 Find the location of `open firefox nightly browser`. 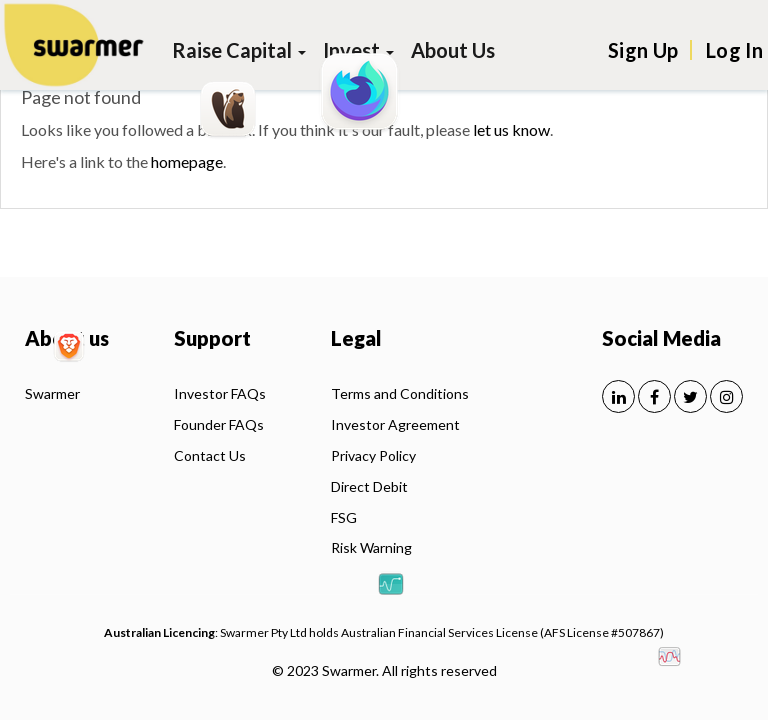

open firefox nightly browser is located at coordinates (359, 91).